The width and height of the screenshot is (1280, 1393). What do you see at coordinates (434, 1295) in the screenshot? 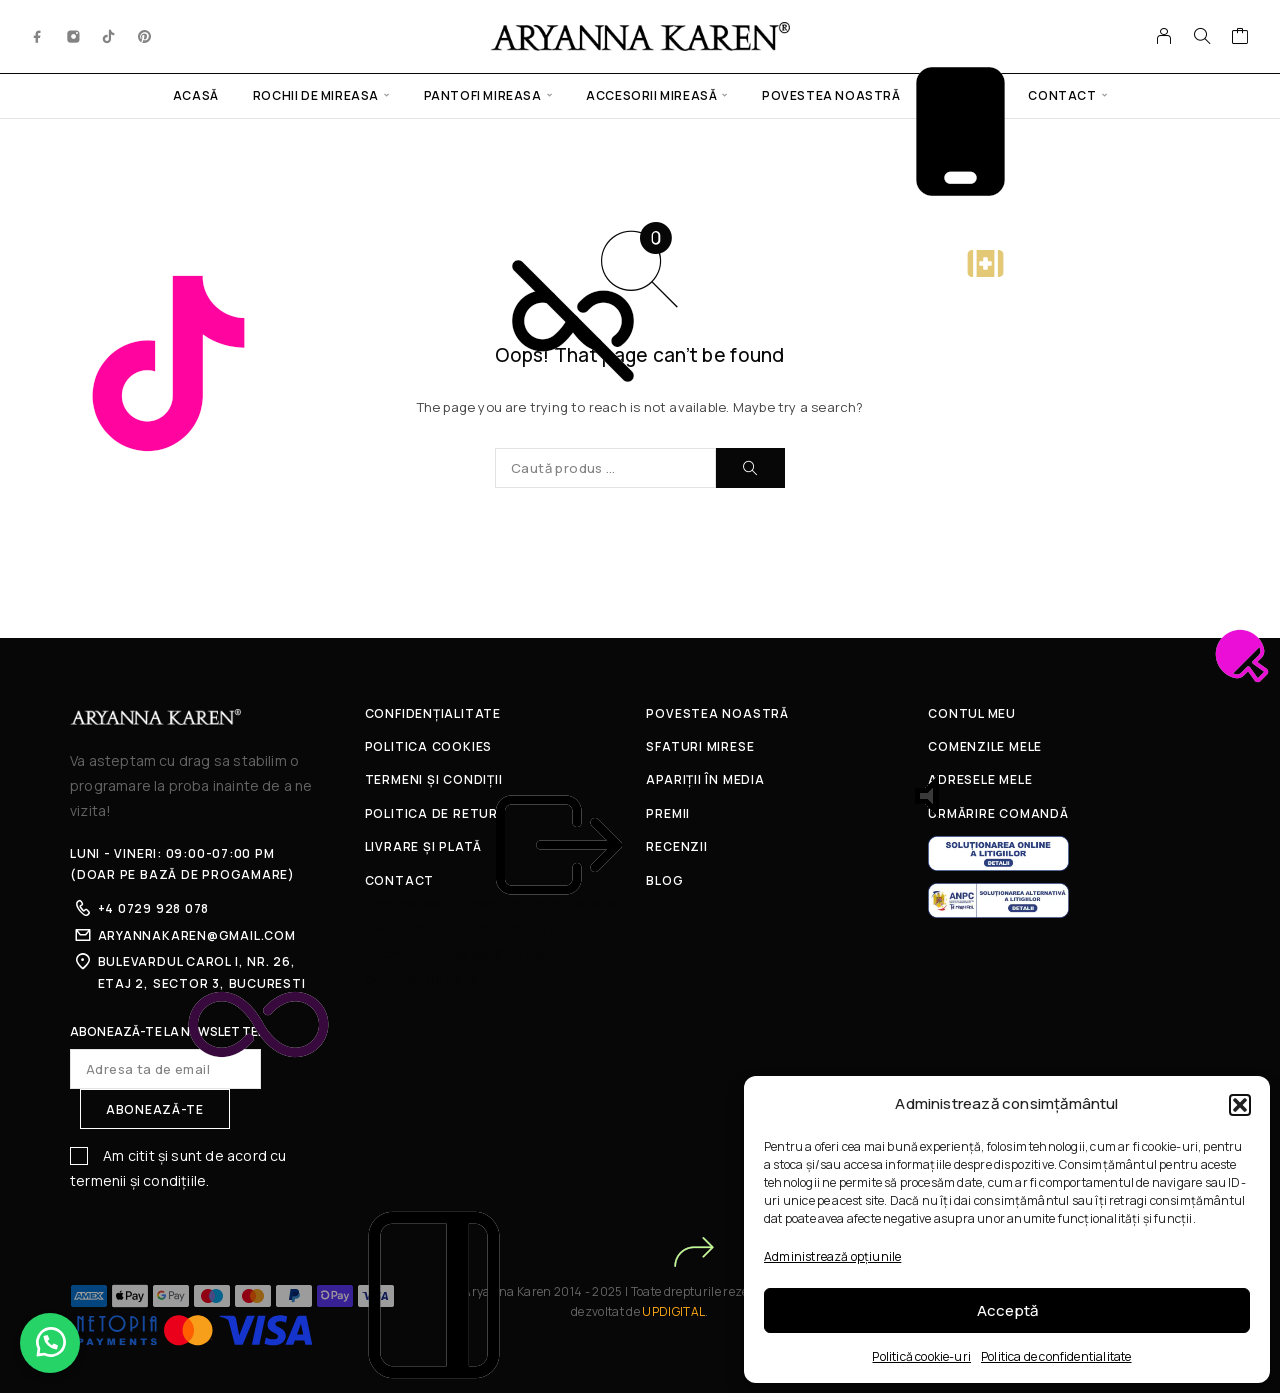
I see `open your journal or diary` at bounding box center [434, 1295].